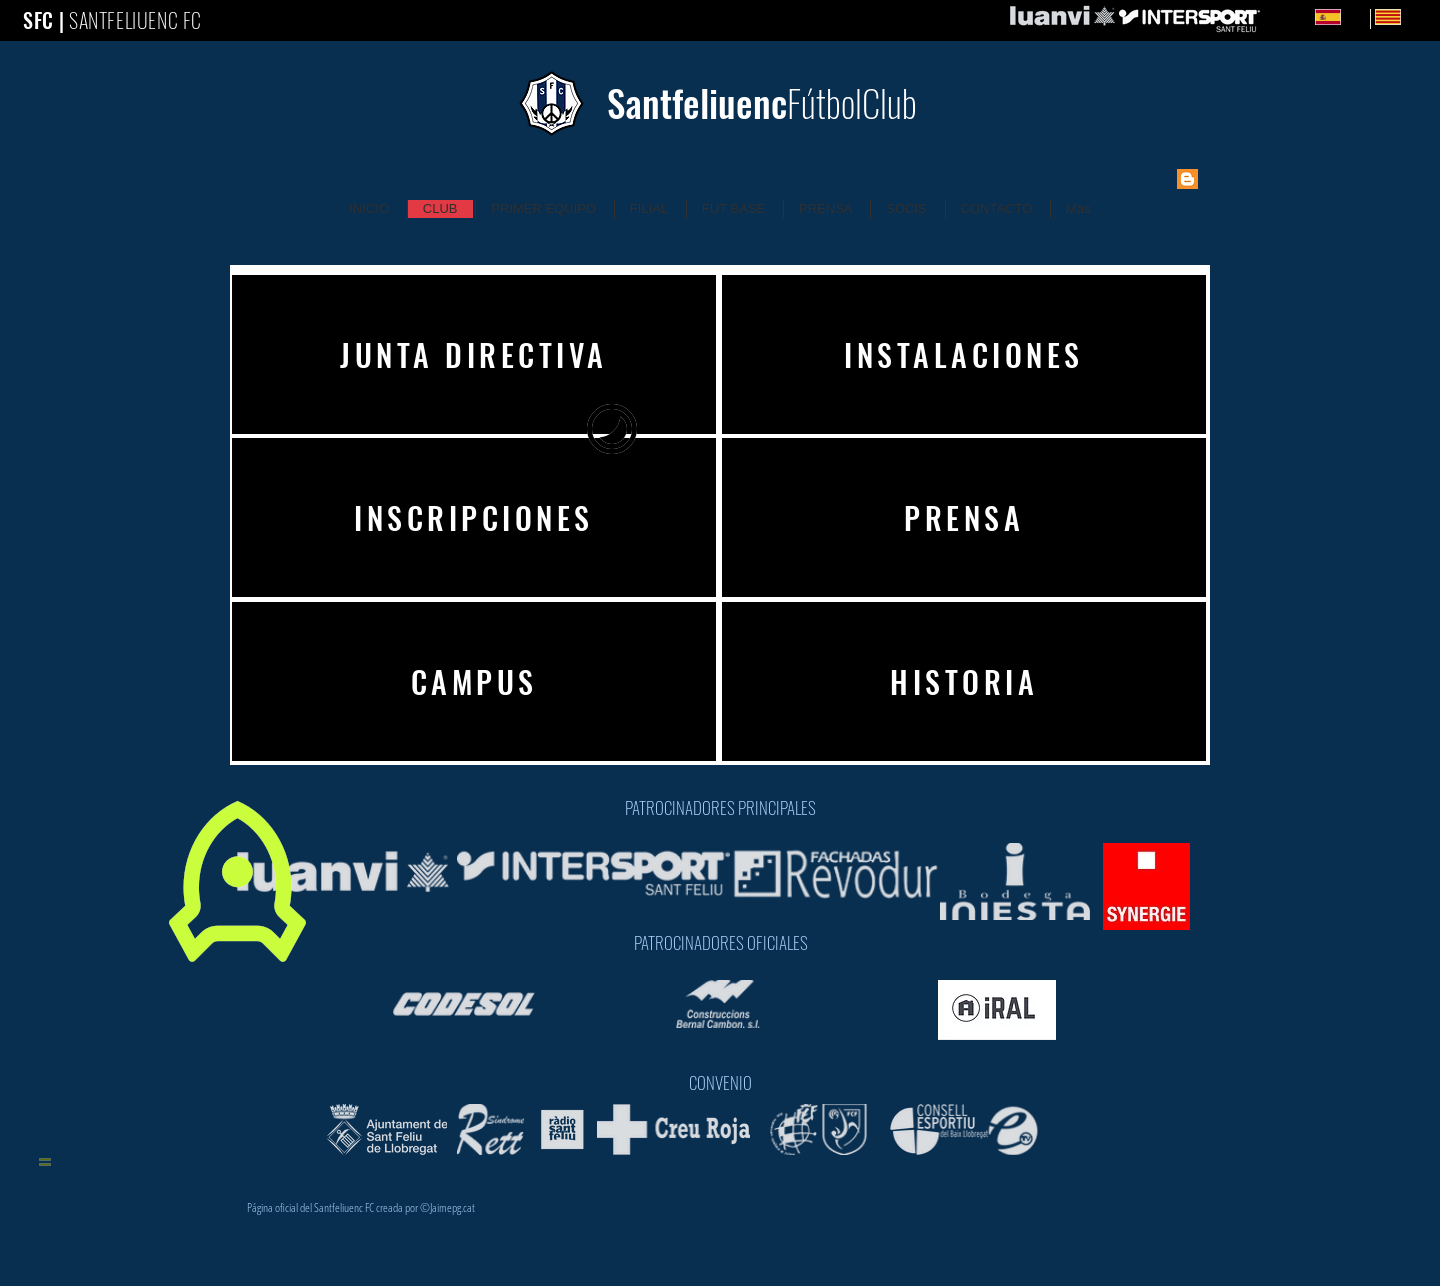 The width and height of the screenshot is (1440, 1286). Describe the element at coordinates (612, 429) in the screenshot. I see `adjust display contrast settings` at that location.